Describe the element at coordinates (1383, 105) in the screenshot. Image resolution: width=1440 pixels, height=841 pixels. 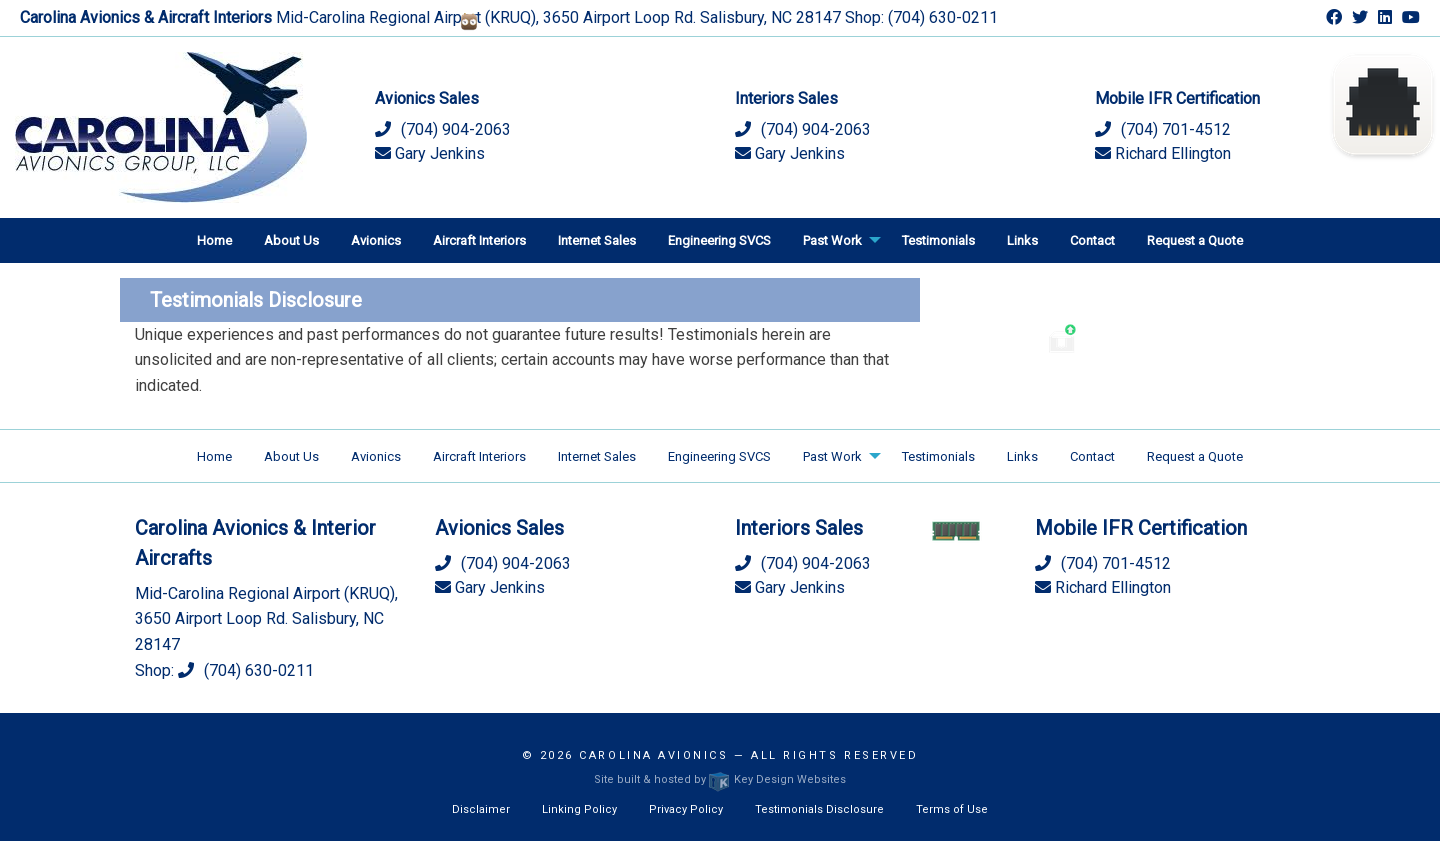
I see `configure DSL network connection settings` at that location.